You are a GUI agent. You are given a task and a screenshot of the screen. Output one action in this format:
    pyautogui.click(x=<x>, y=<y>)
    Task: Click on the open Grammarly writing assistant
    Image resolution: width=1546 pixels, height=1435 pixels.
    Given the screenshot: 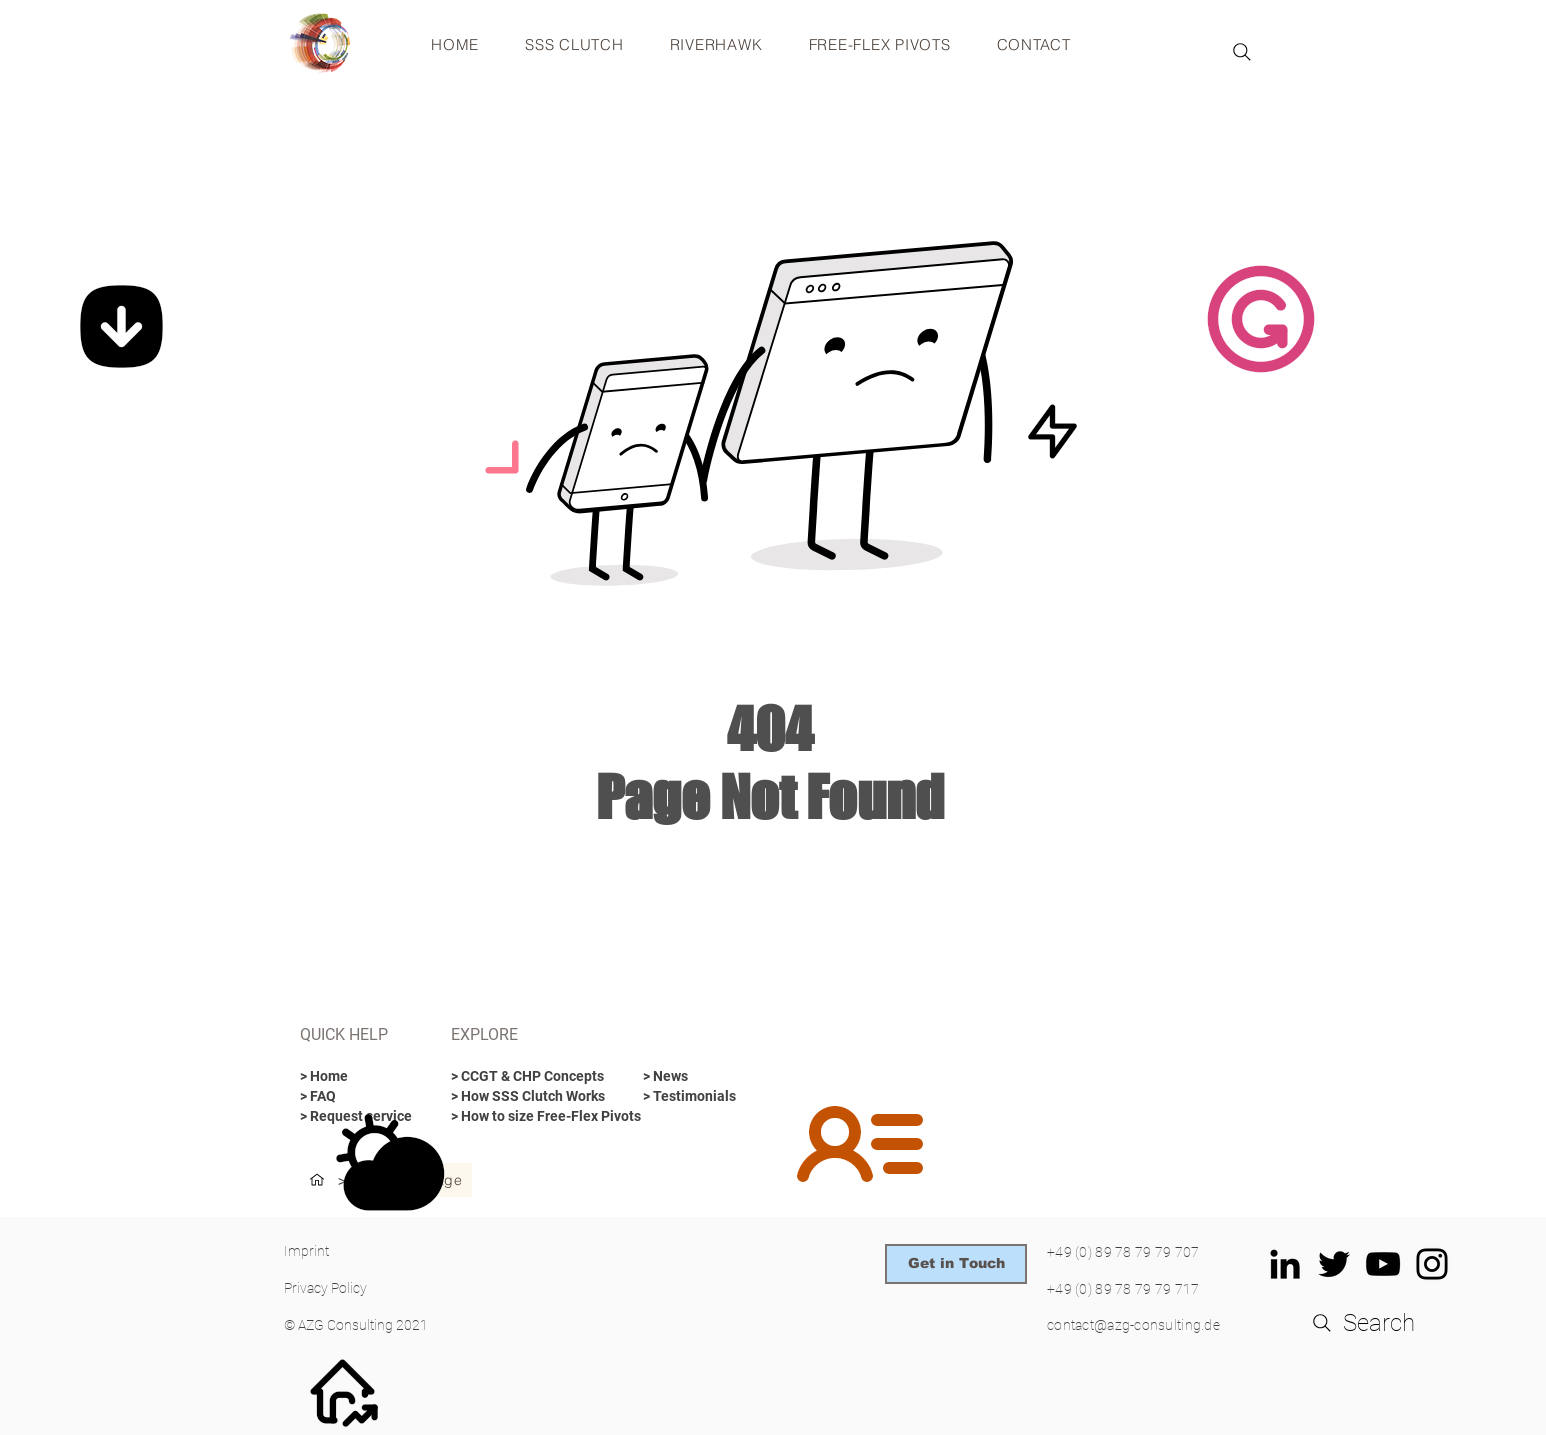 What is the action you would take?
    pyautogui.click(x=1261, y=319)
    